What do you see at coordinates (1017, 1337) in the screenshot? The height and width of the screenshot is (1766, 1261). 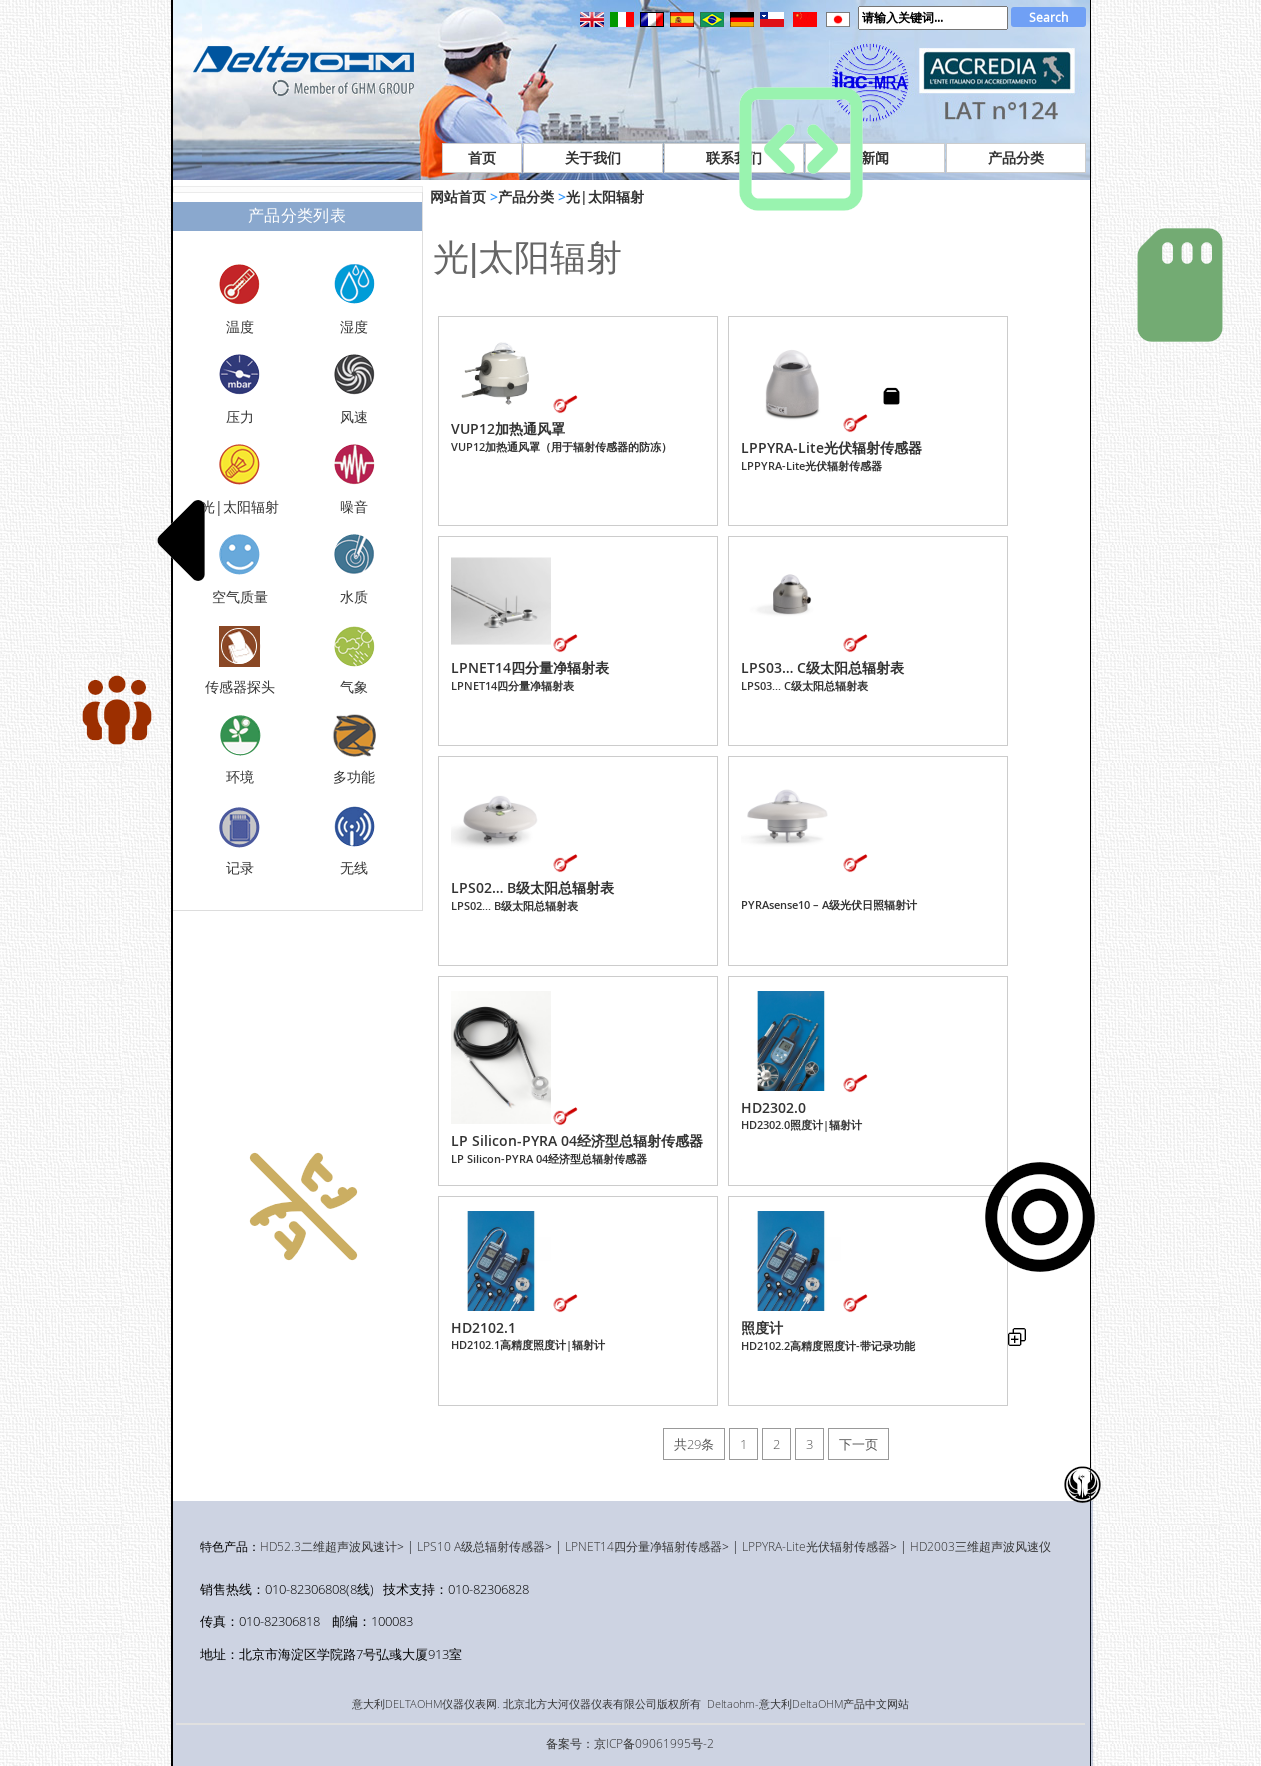 I see `expand all collapsed sections` at bounding box center [1017, 1337].